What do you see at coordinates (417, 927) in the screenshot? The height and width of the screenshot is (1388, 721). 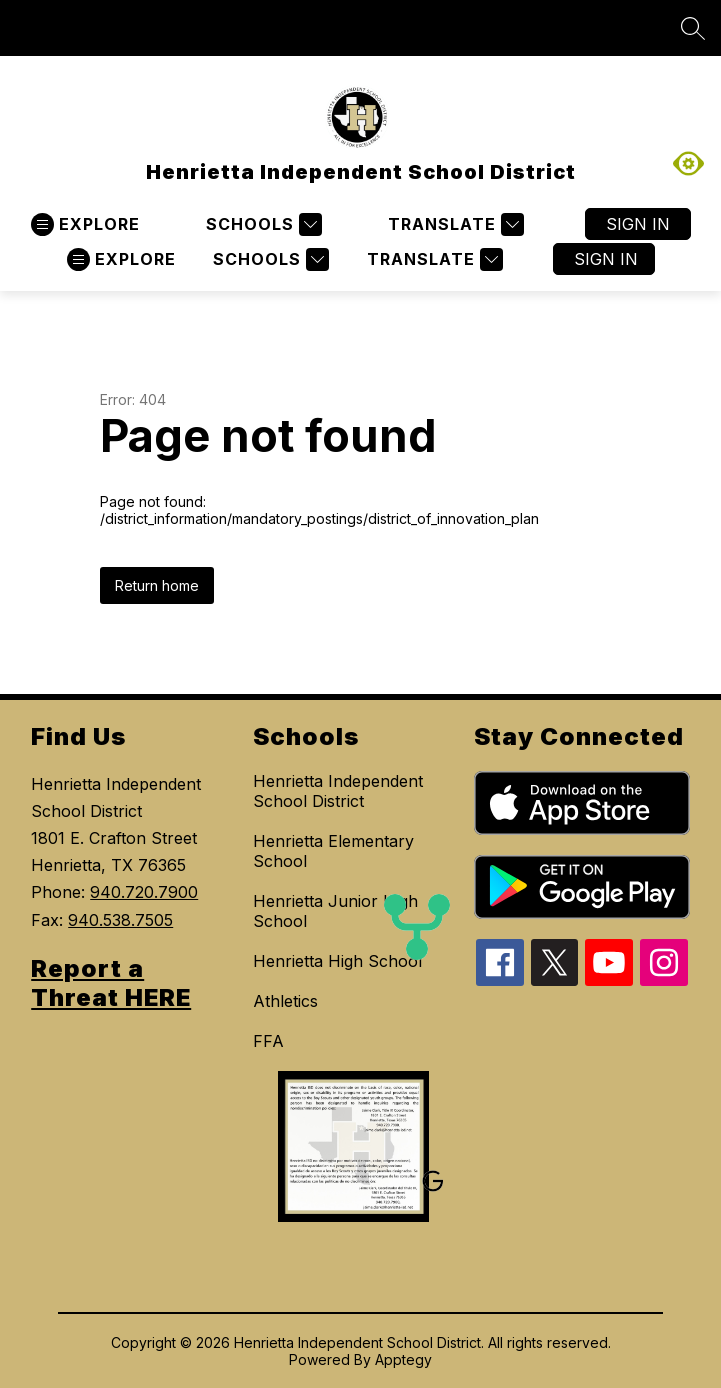 I see `fork a repository` at bounding box center [417, 927].